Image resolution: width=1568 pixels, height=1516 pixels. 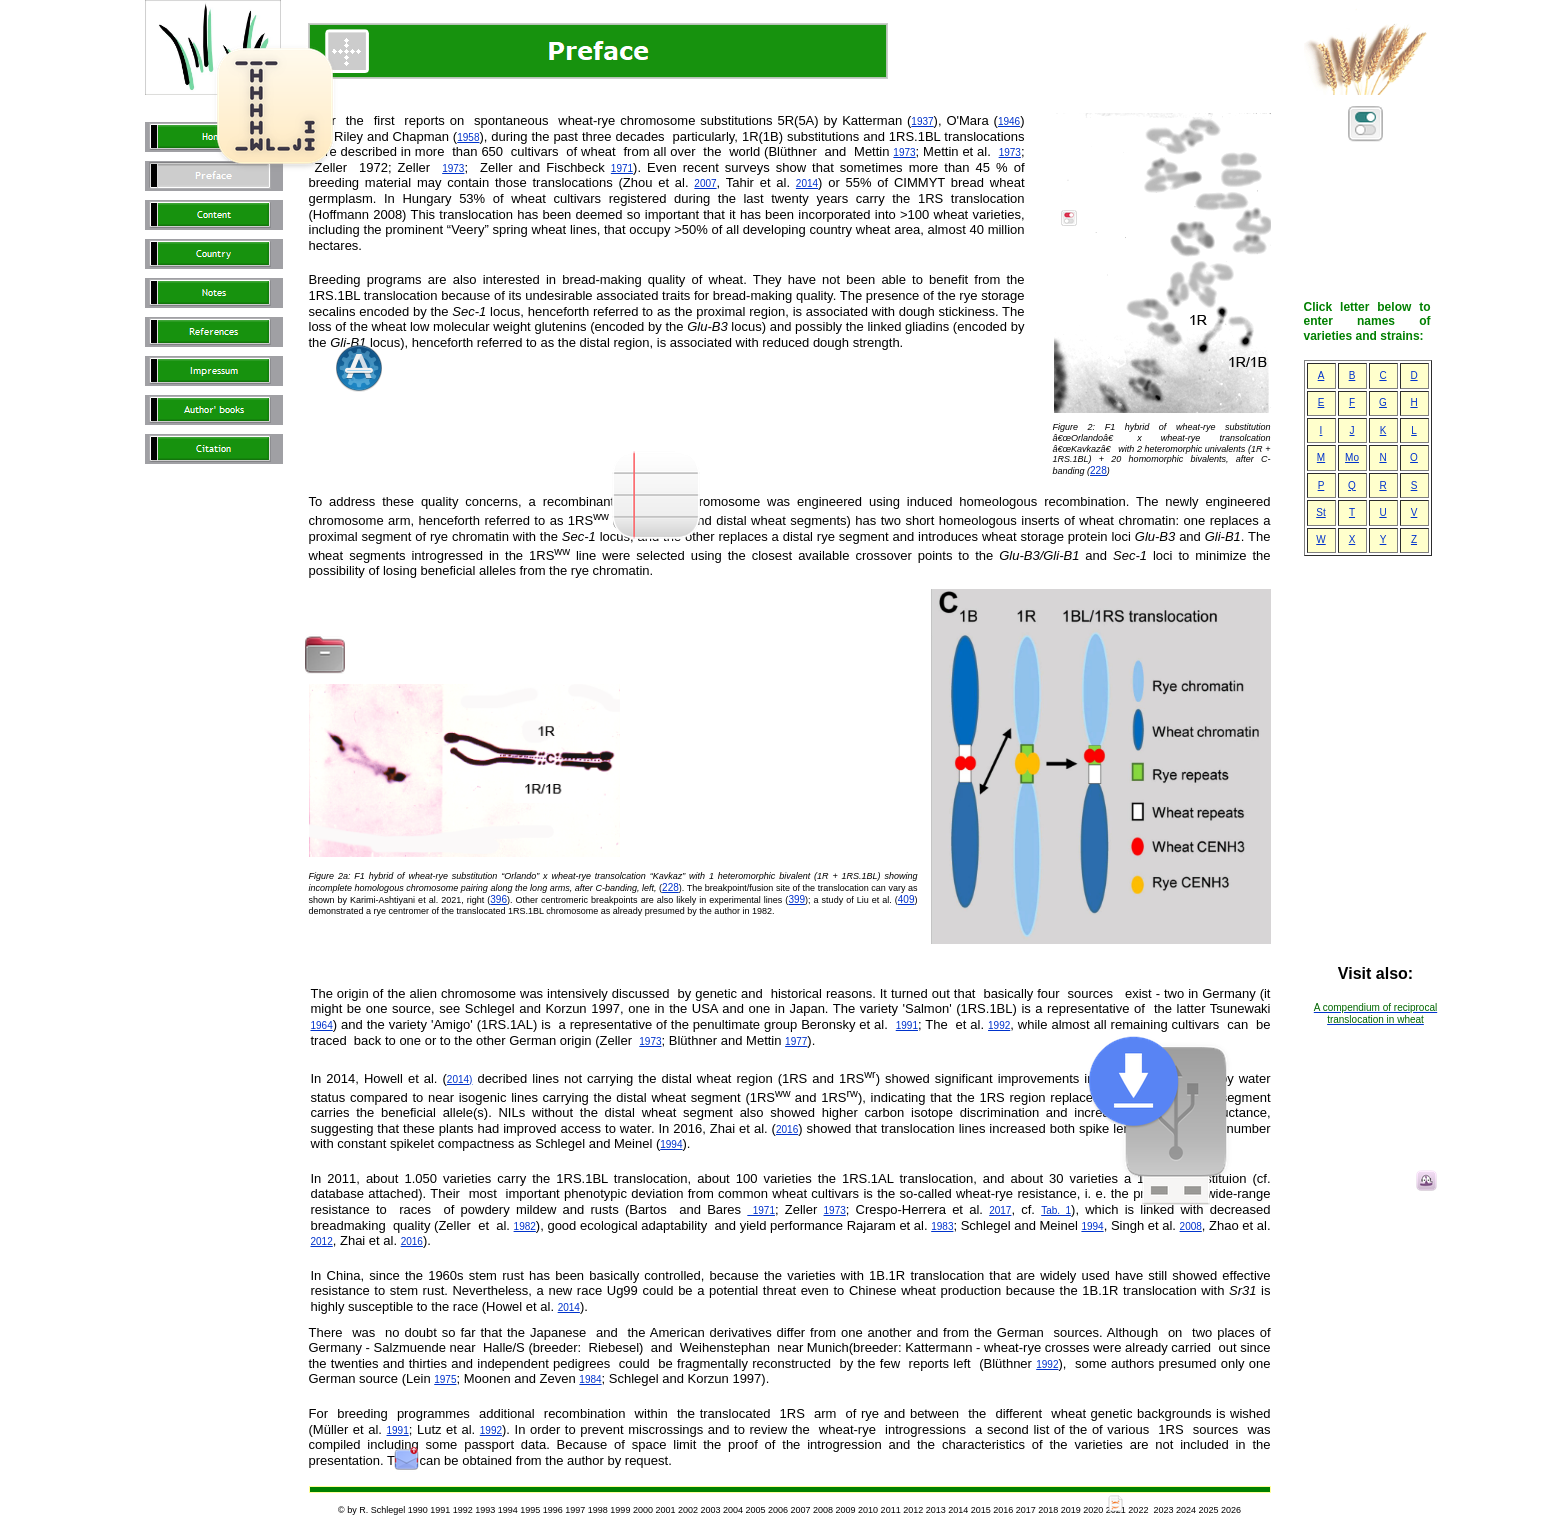 What do you see at coordinates (1365, 123) in the screenshot?
I see `open unity tweak tool settings` at bounding box center [1365, 123].